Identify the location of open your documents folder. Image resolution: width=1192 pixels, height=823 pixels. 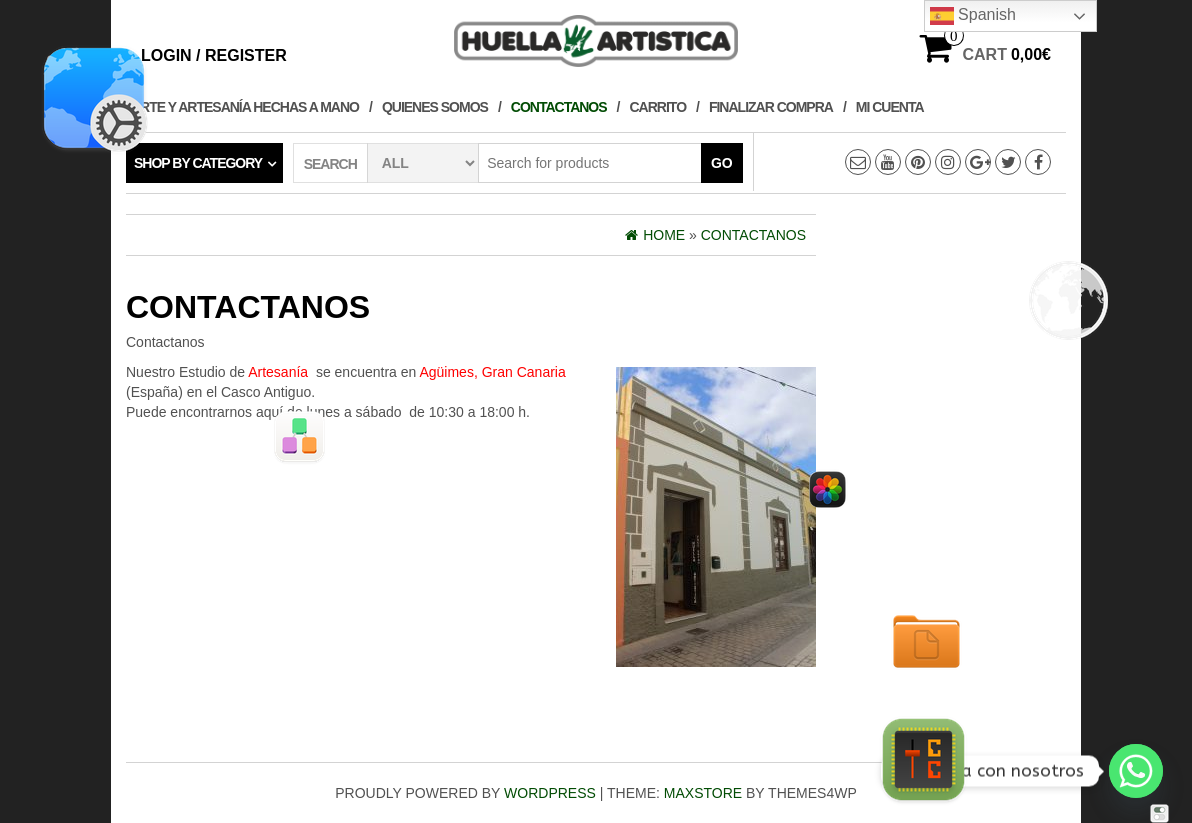
(926, 641).